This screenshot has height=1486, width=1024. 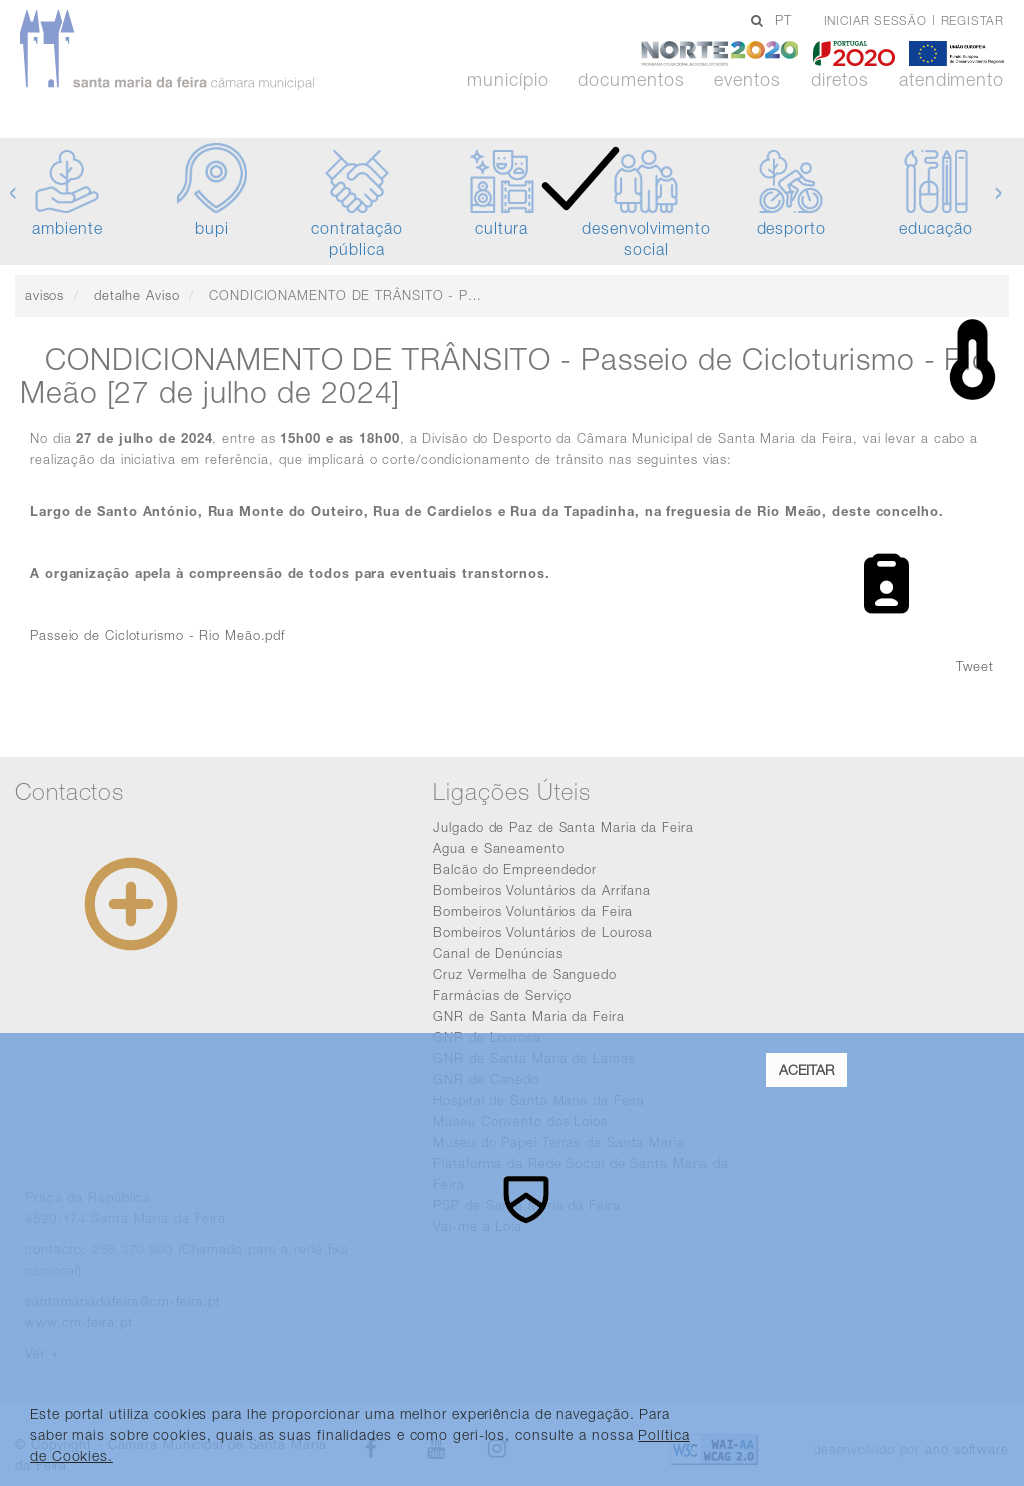 What do you see at coordinates (526, 1197) in the screenshot?
I see `access security or protection settings` at bounding box center [526, 1197].